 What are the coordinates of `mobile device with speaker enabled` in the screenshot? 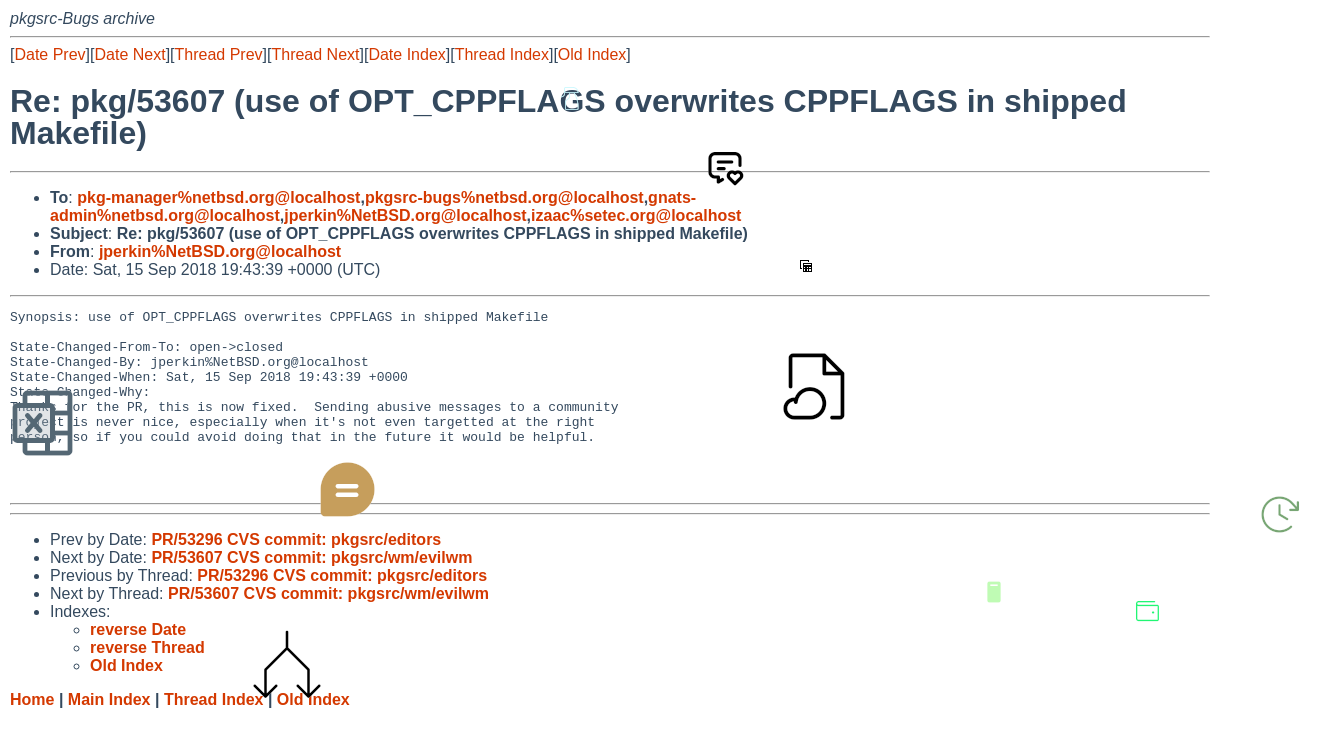 It's located at (994, 592).